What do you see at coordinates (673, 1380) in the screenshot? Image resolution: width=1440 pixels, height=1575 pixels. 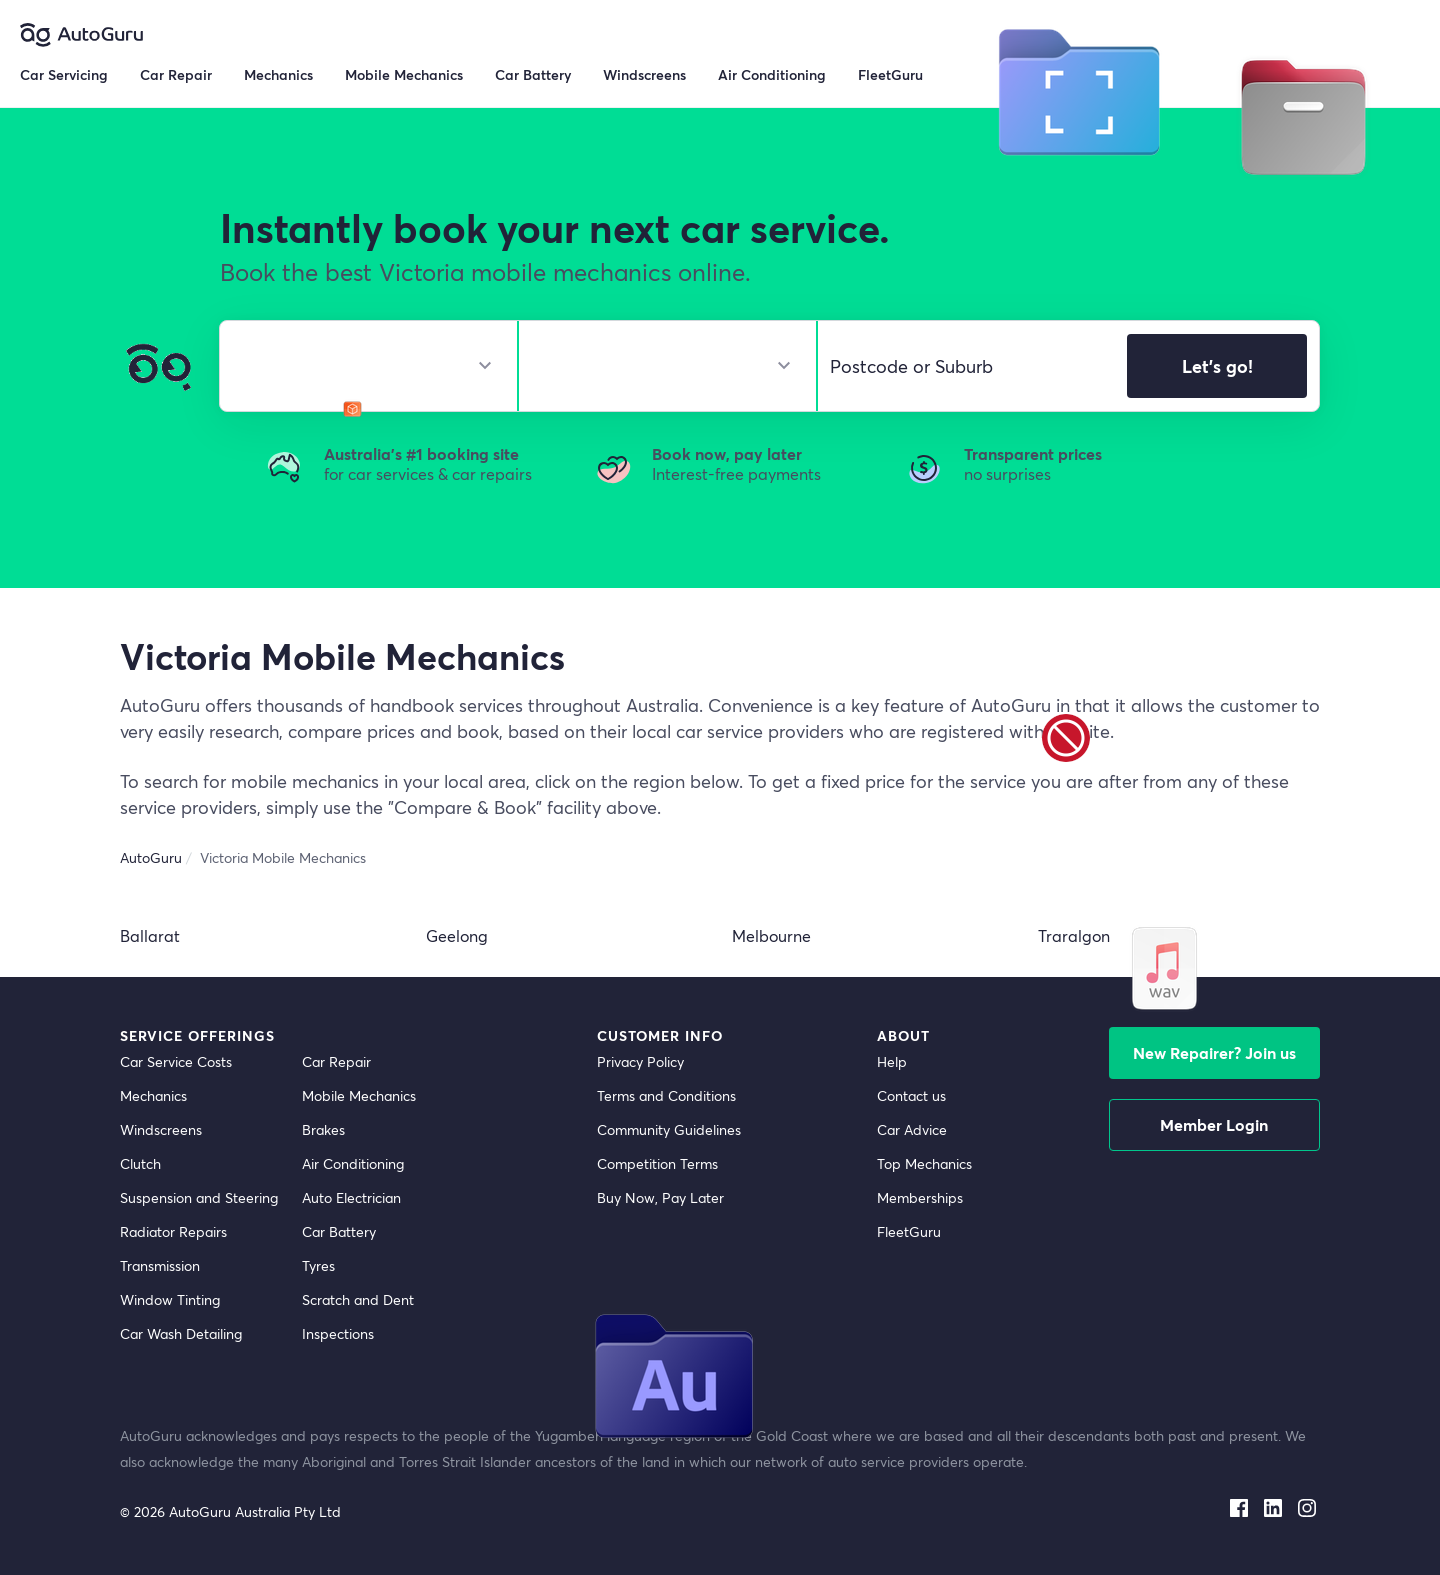 I see `open adobe audition project files folder` at bounding box center [673, 1380].